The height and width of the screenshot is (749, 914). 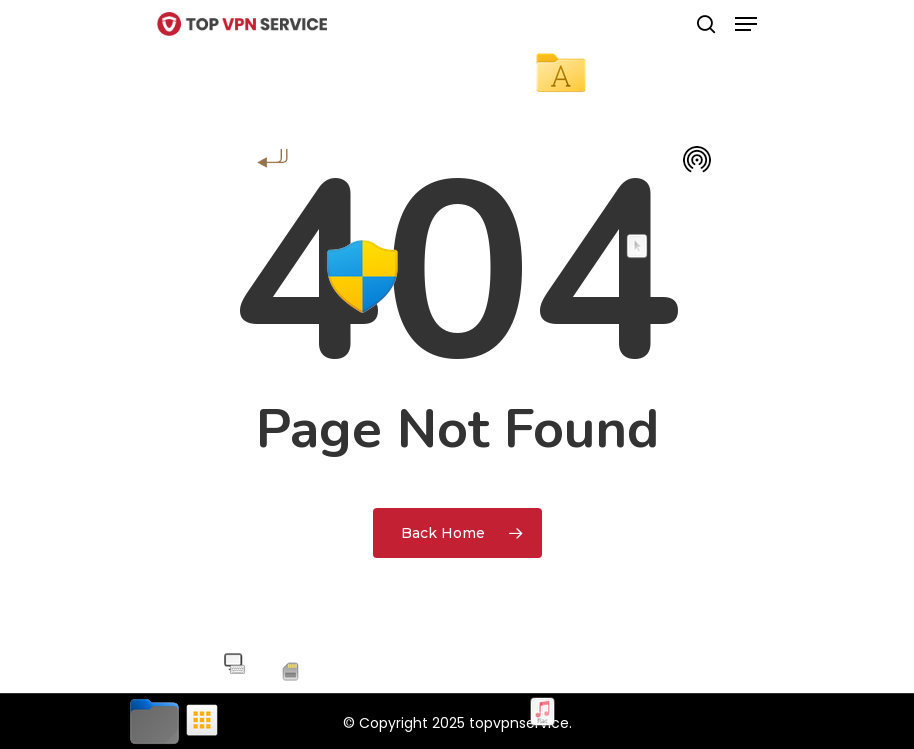 I want to click on open folder to view contents, so click(x=154, y=721).